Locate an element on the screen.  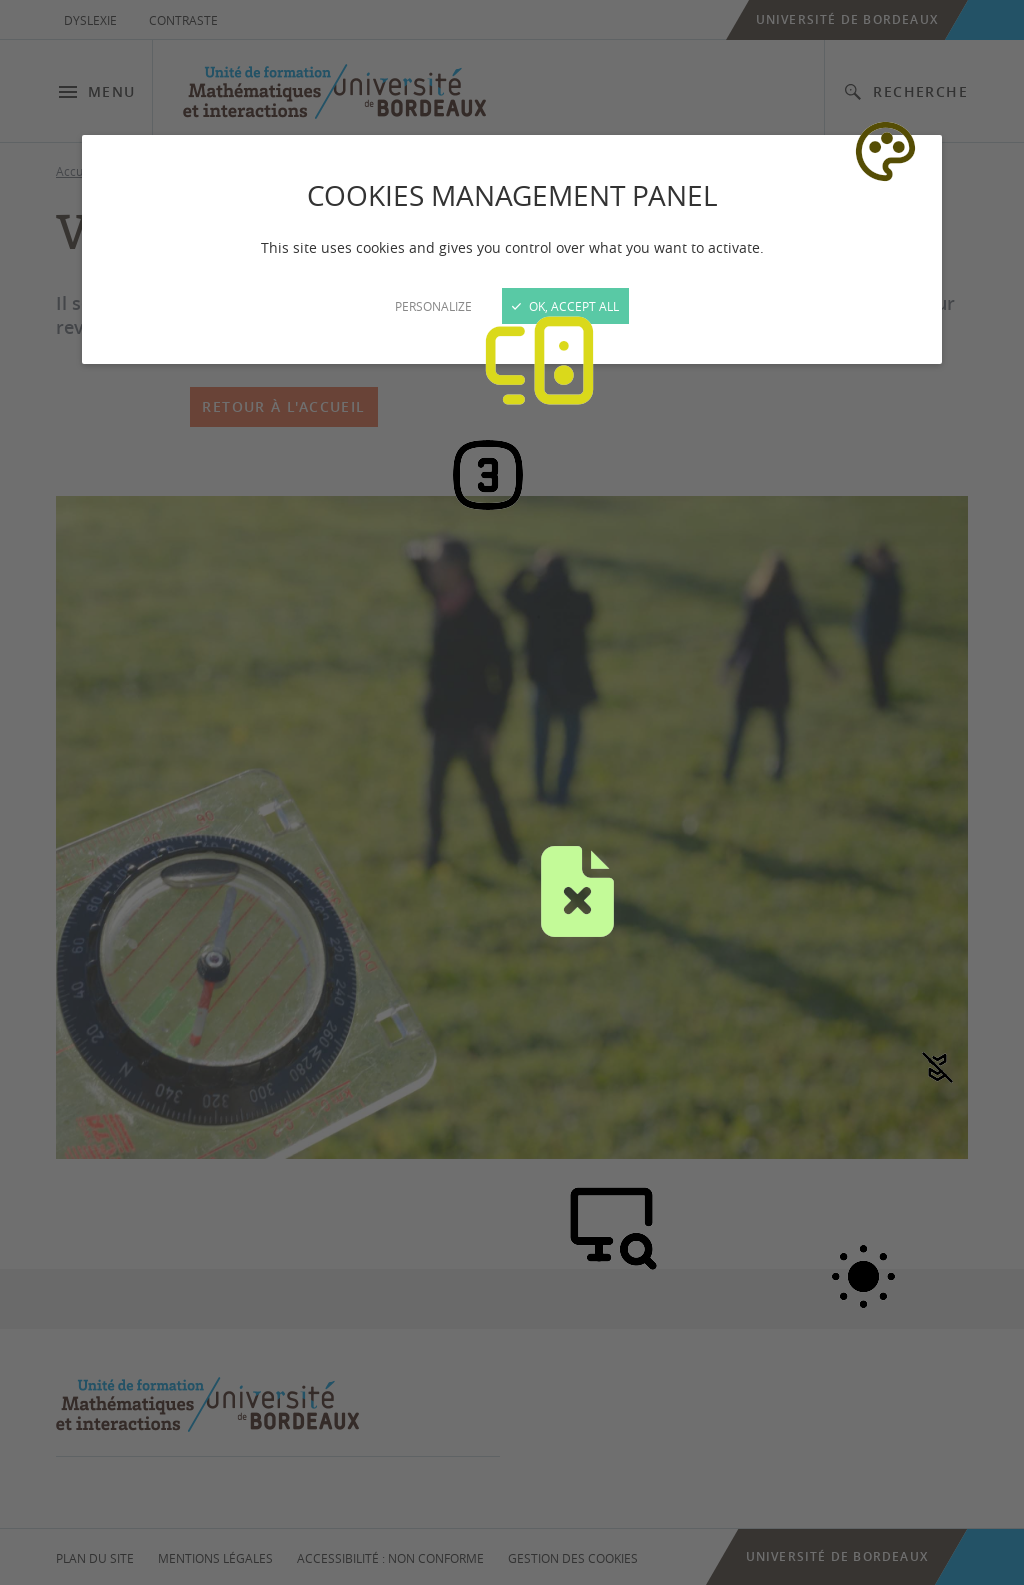
access monitor and speaker settings is located at coordinates (539, 360).